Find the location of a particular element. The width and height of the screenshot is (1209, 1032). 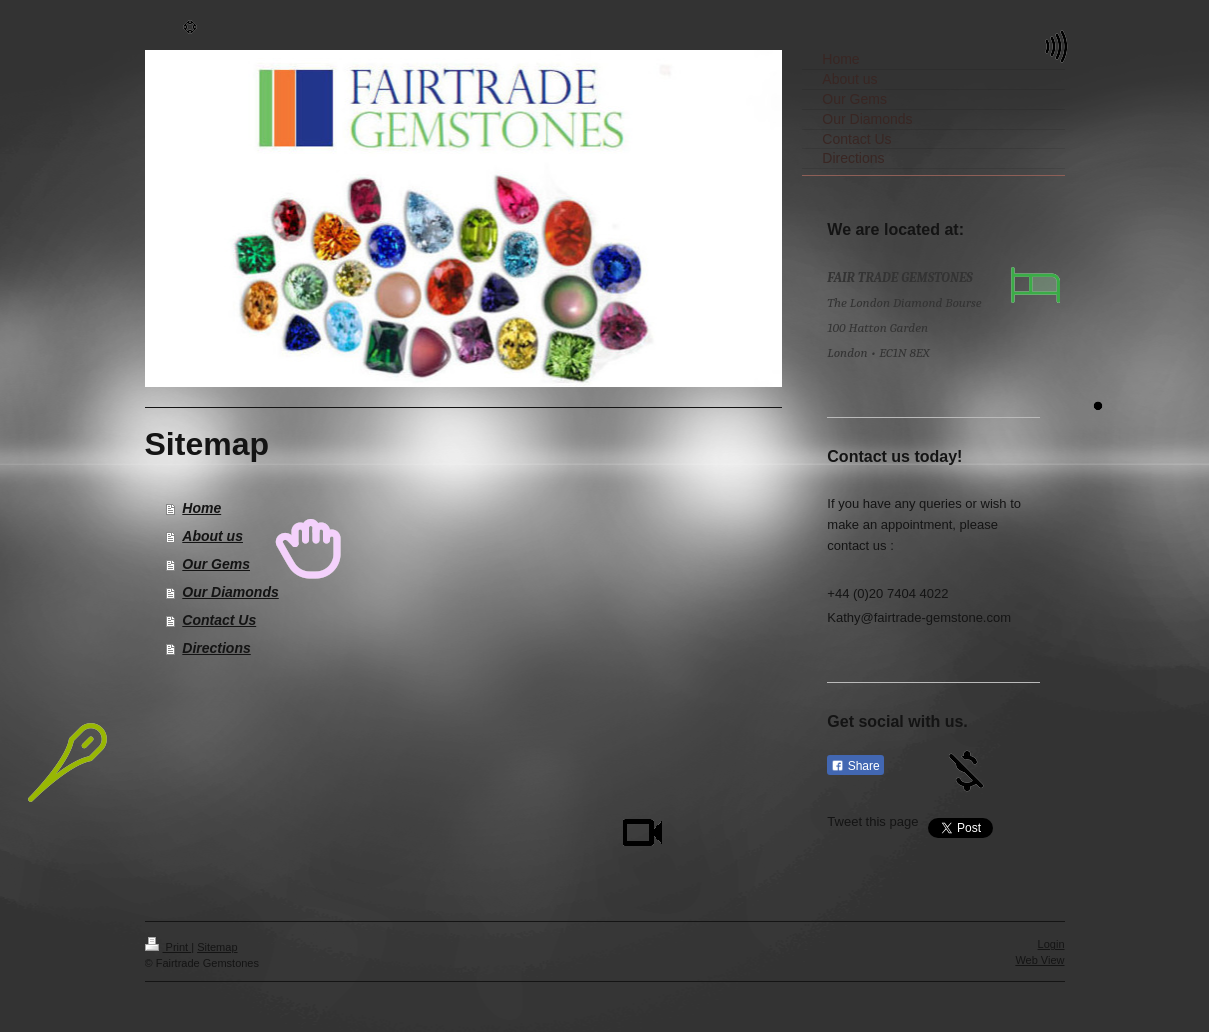

edit vector path anchor points is located at coordinates (190, 27).